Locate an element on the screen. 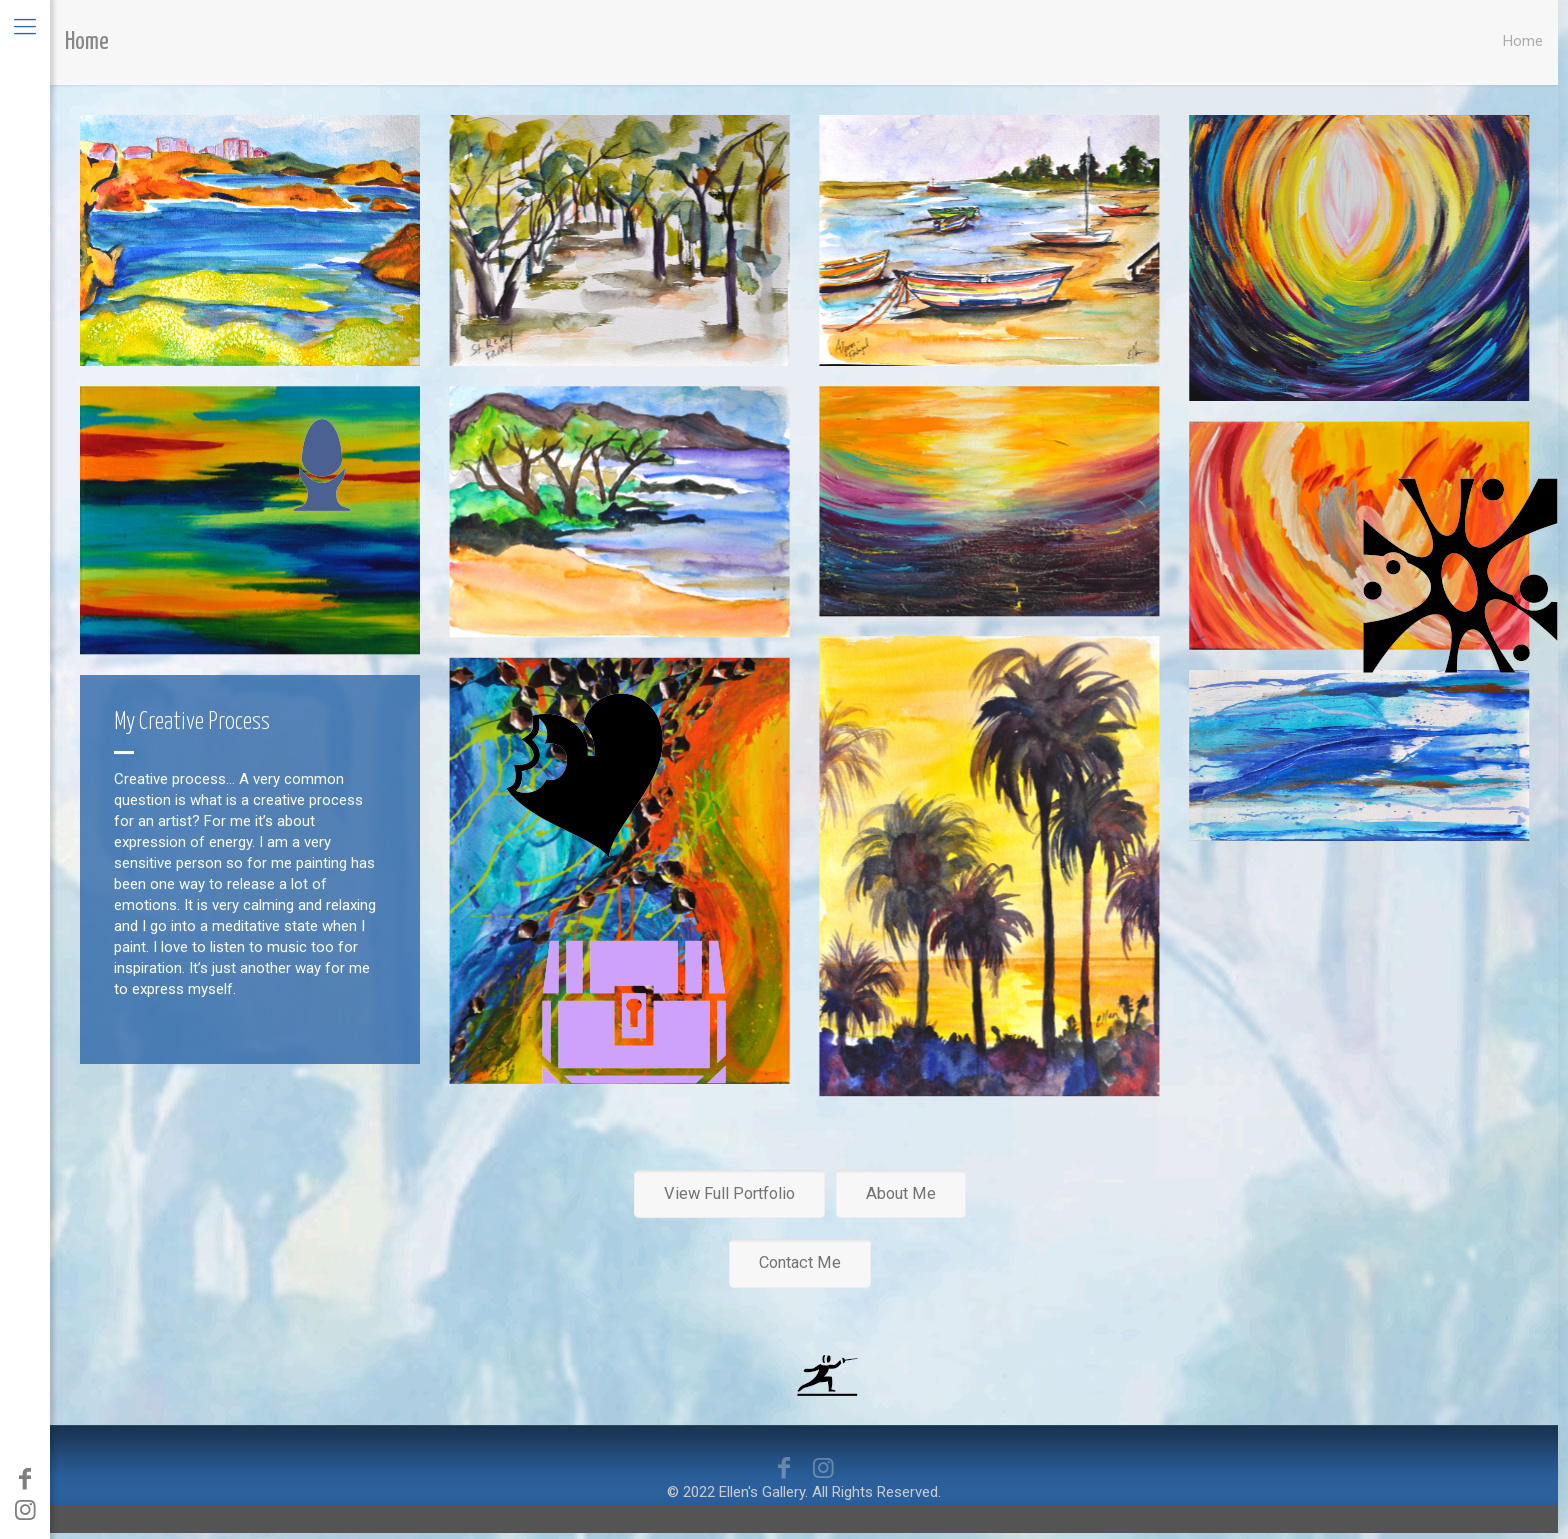 The height and width of the screenshot is (1539, 1568). open your inventory or storage is located at coordinates (634, 1012).